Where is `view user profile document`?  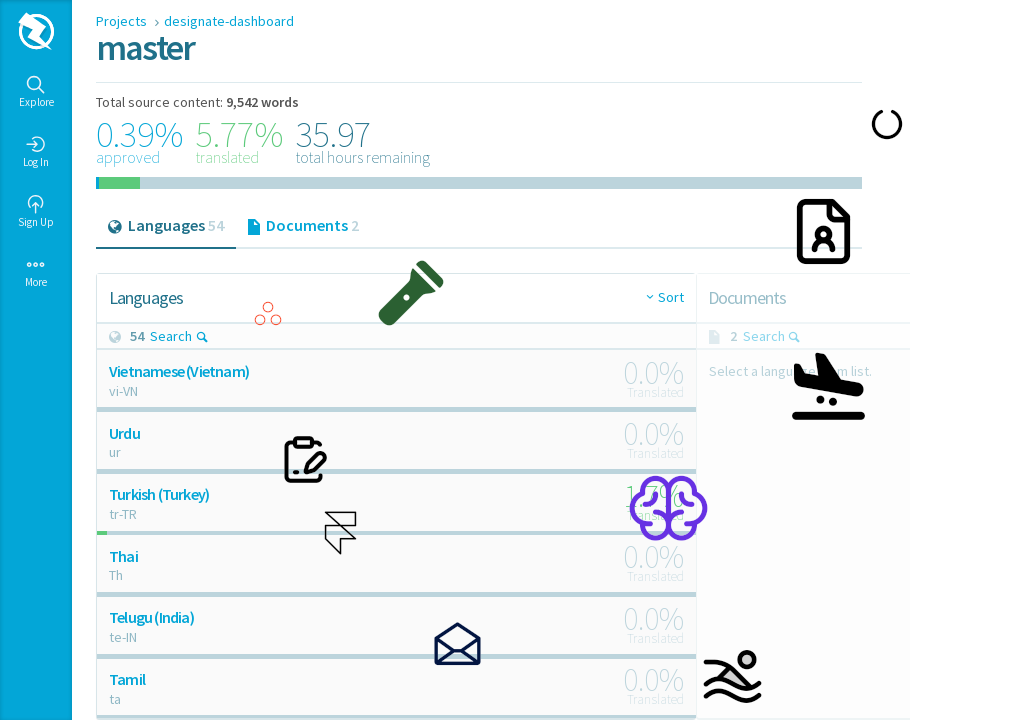
view user profile document is located at coordinates (823, 231).